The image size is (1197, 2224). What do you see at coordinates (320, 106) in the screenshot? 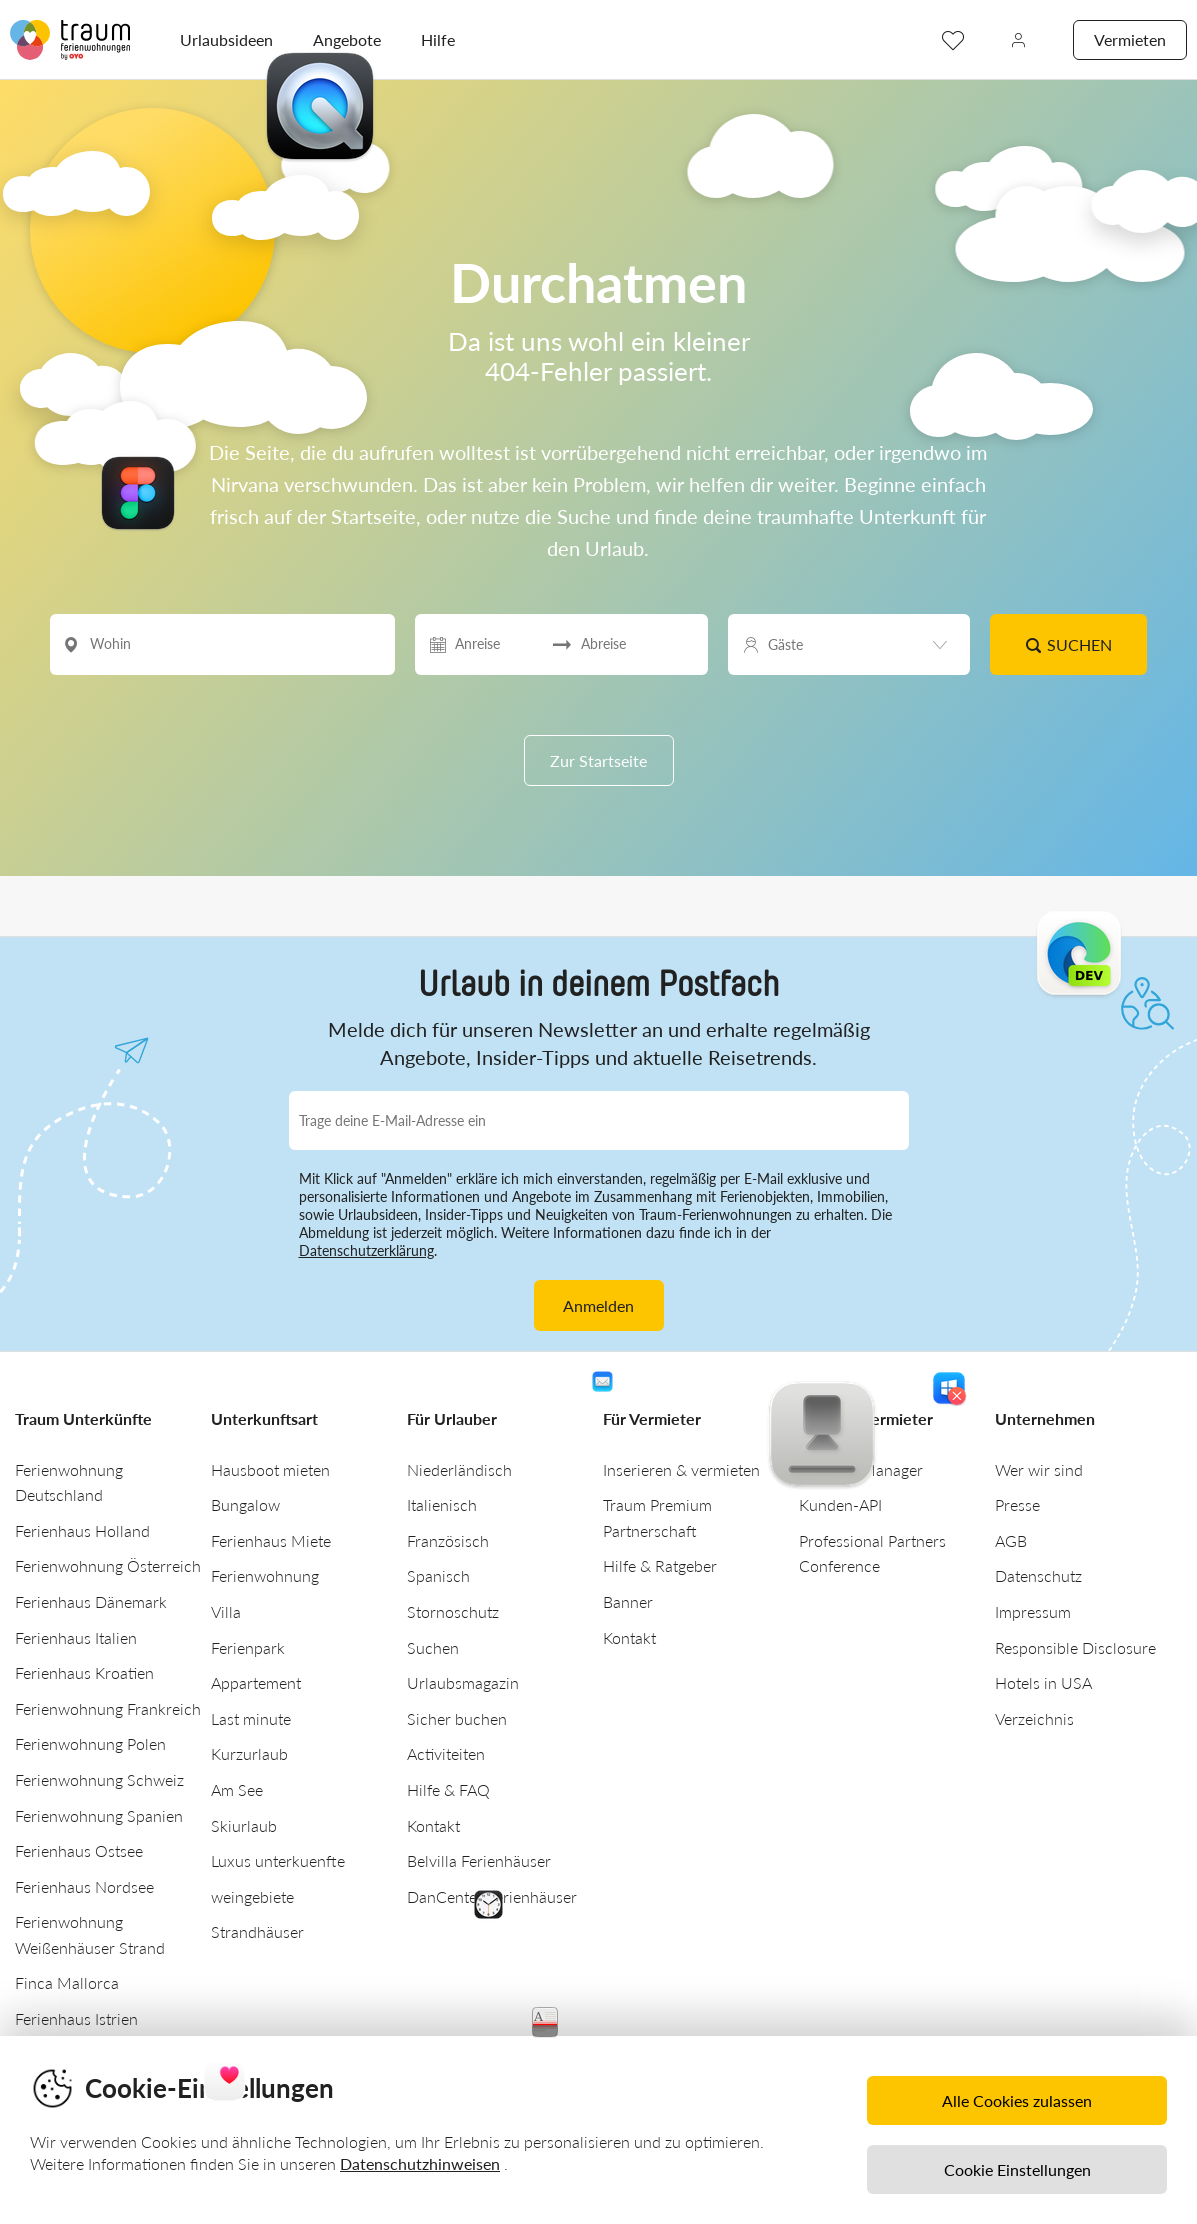
I see `open QuickTime Player to watch videos` at bounding box center [320, 106].